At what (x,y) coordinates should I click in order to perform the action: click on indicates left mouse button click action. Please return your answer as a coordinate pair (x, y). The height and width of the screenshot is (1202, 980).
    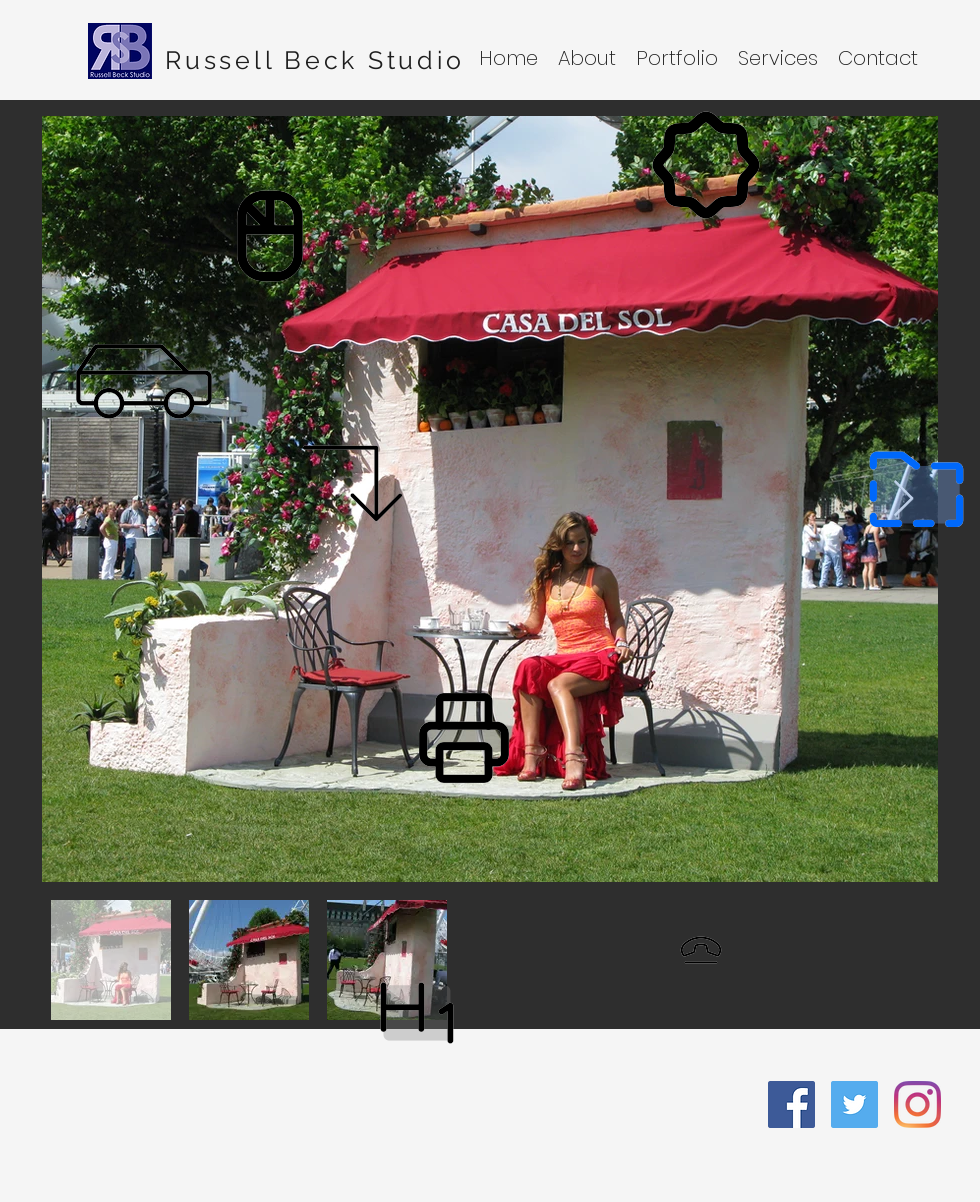
    Looking at the image, I should click on (270, 236).